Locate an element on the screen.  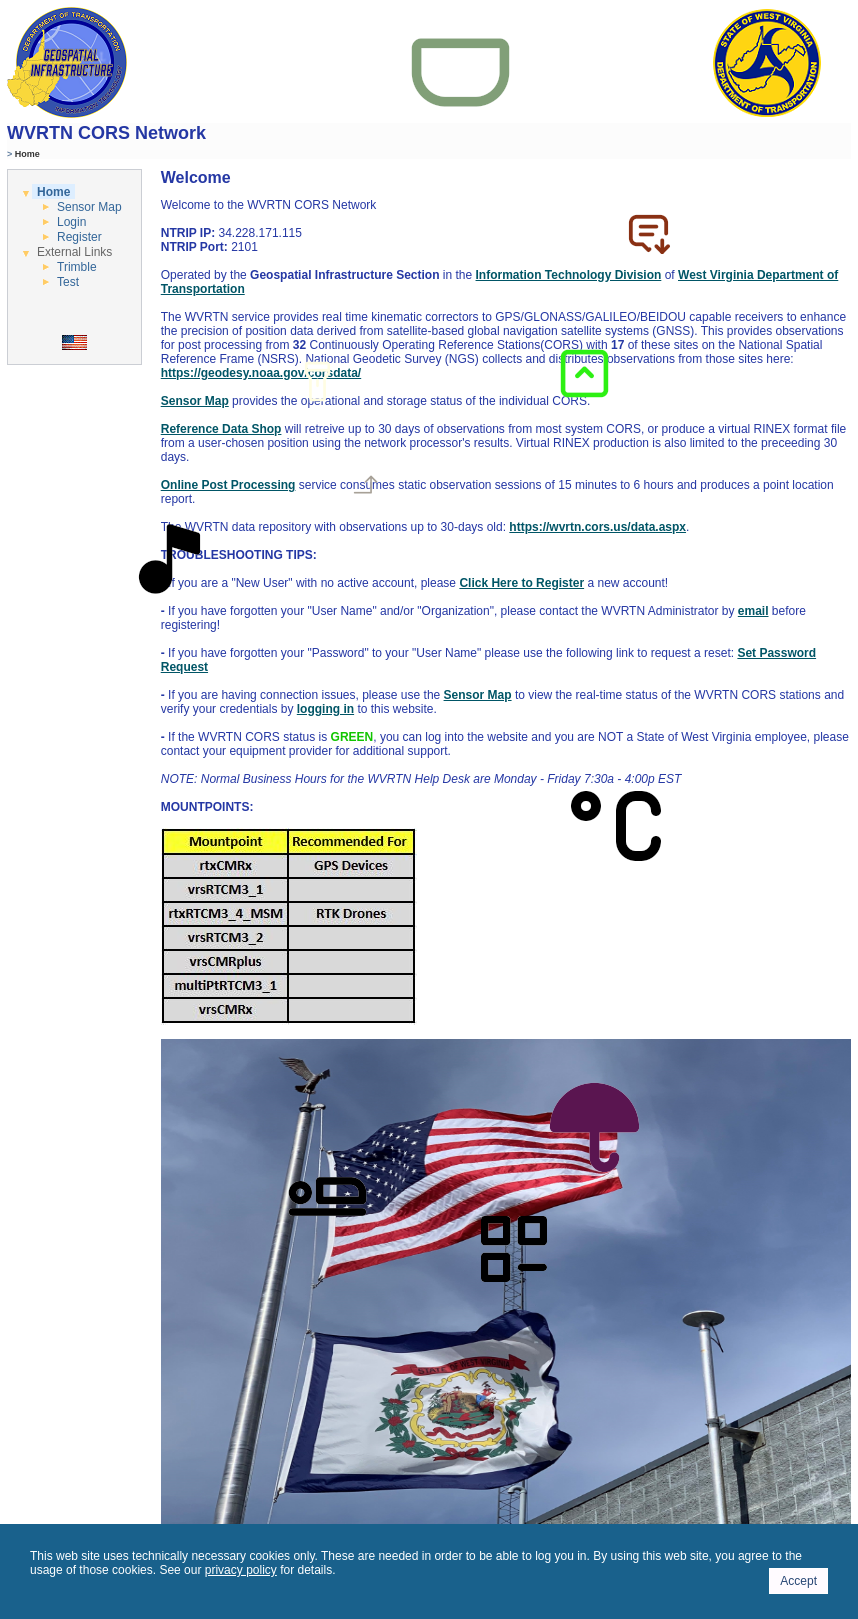
open music player or audio library is located at coordinates (169, 557).